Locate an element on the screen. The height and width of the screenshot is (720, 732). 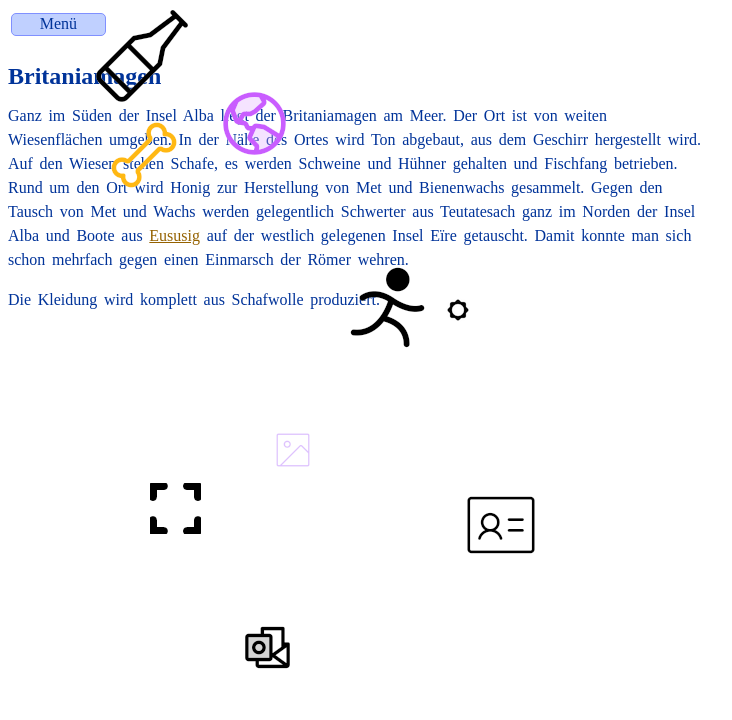
reduce screen brightness is located at coordinates (458, 310).